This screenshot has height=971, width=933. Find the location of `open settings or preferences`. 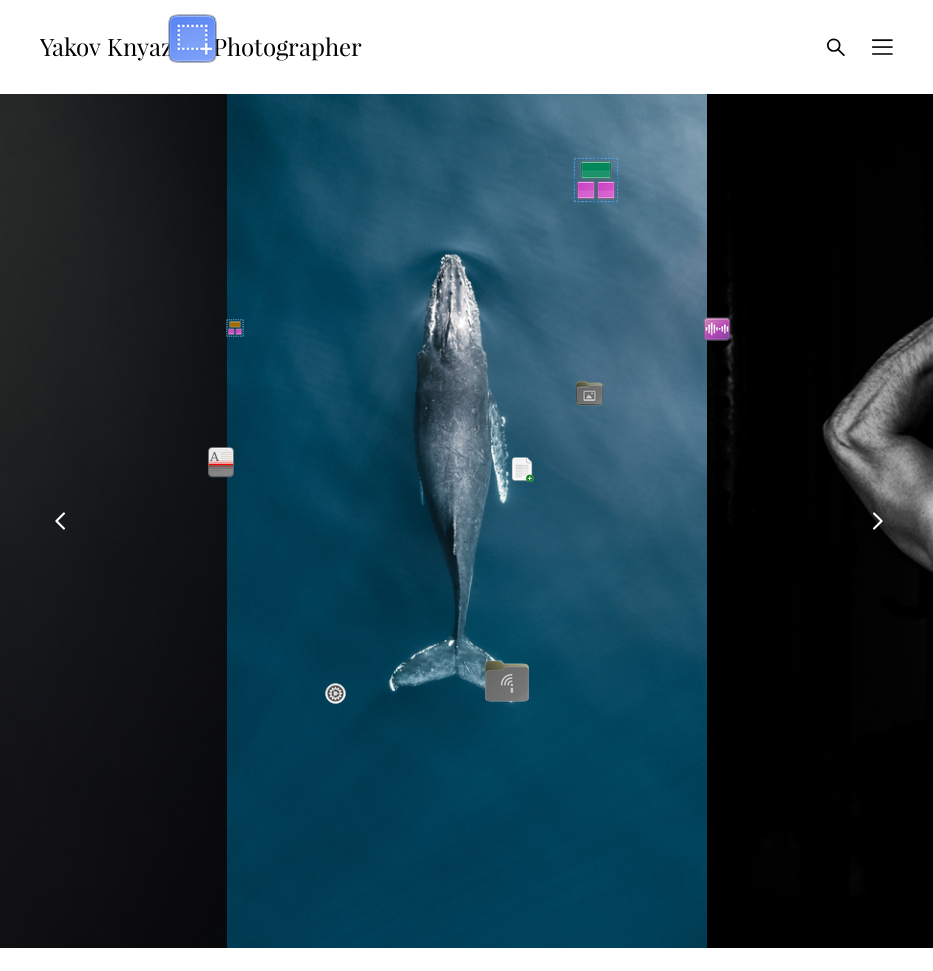

open settings or preferences is located at coordinates (335, 693).